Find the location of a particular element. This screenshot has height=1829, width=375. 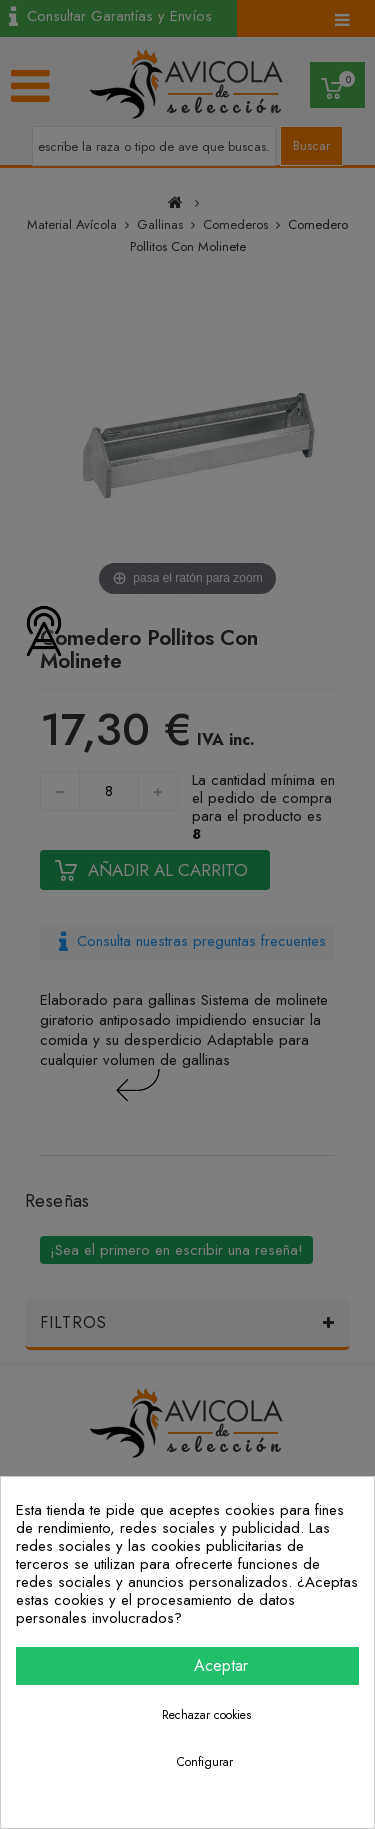

indicates cellular network signal strength is located at coordinates (44, 632).